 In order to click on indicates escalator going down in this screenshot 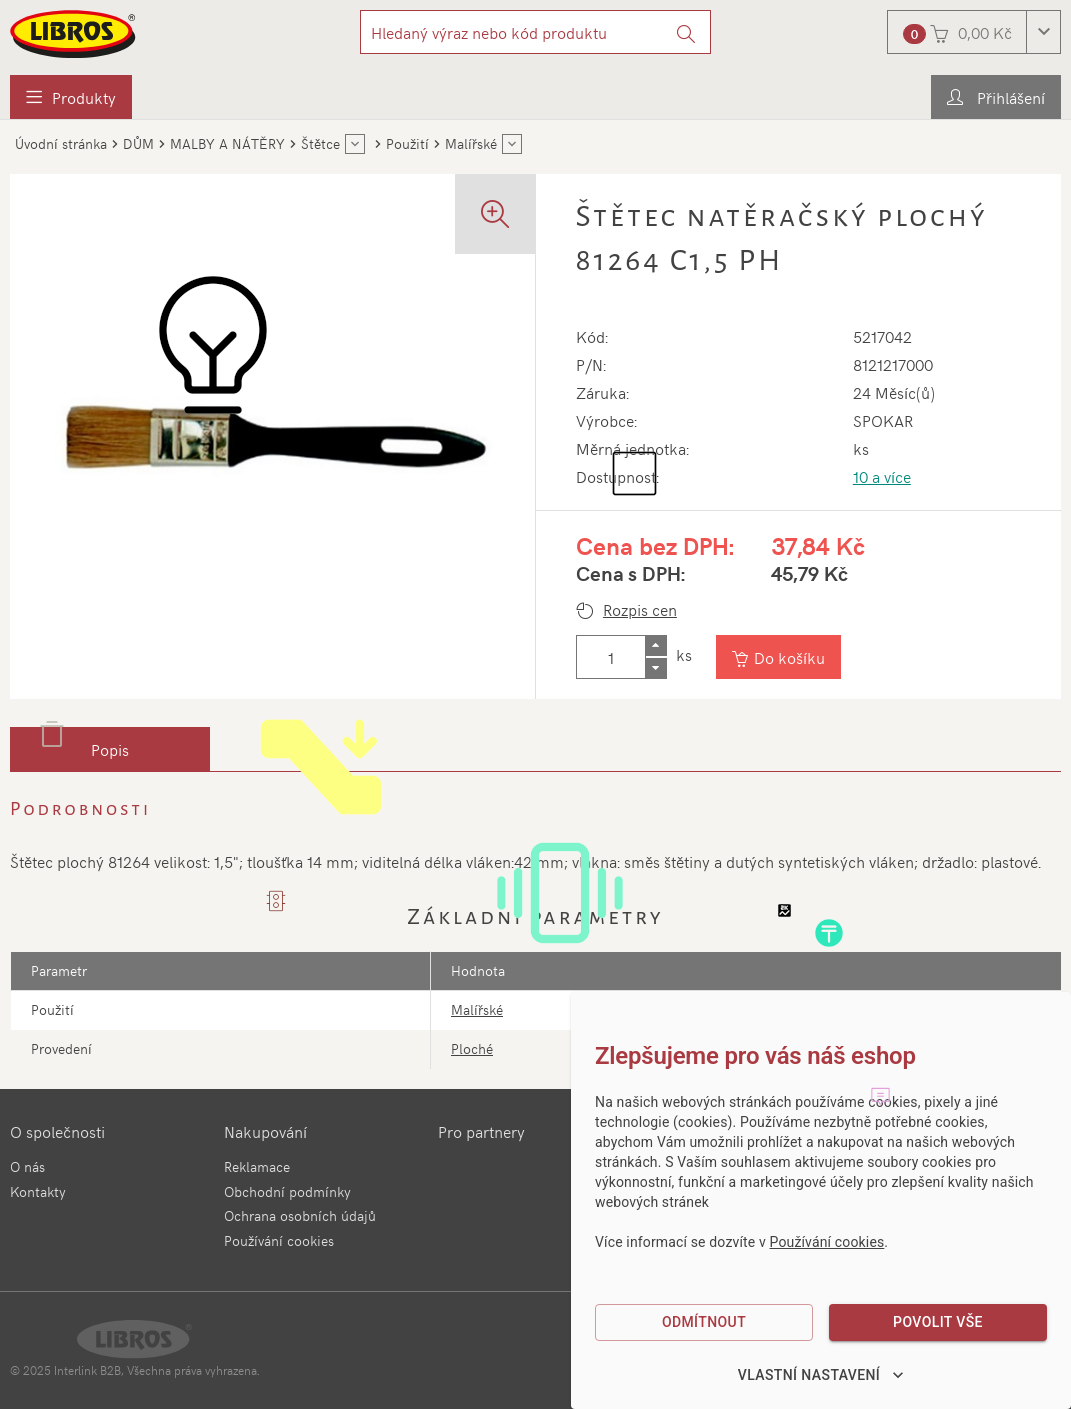, I will do `click(321, 767)`.